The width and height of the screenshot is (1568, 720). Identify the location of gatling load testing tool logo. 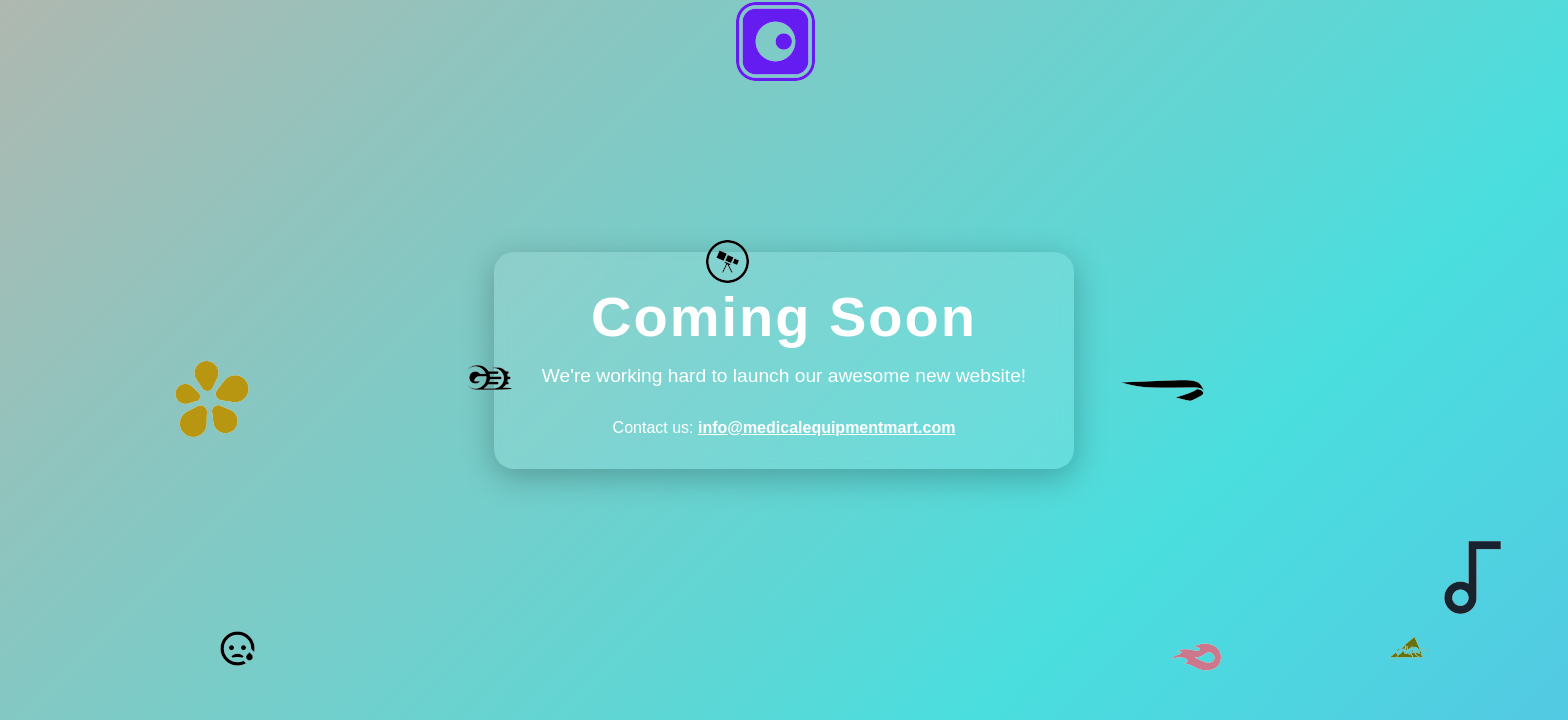
(489, 377).